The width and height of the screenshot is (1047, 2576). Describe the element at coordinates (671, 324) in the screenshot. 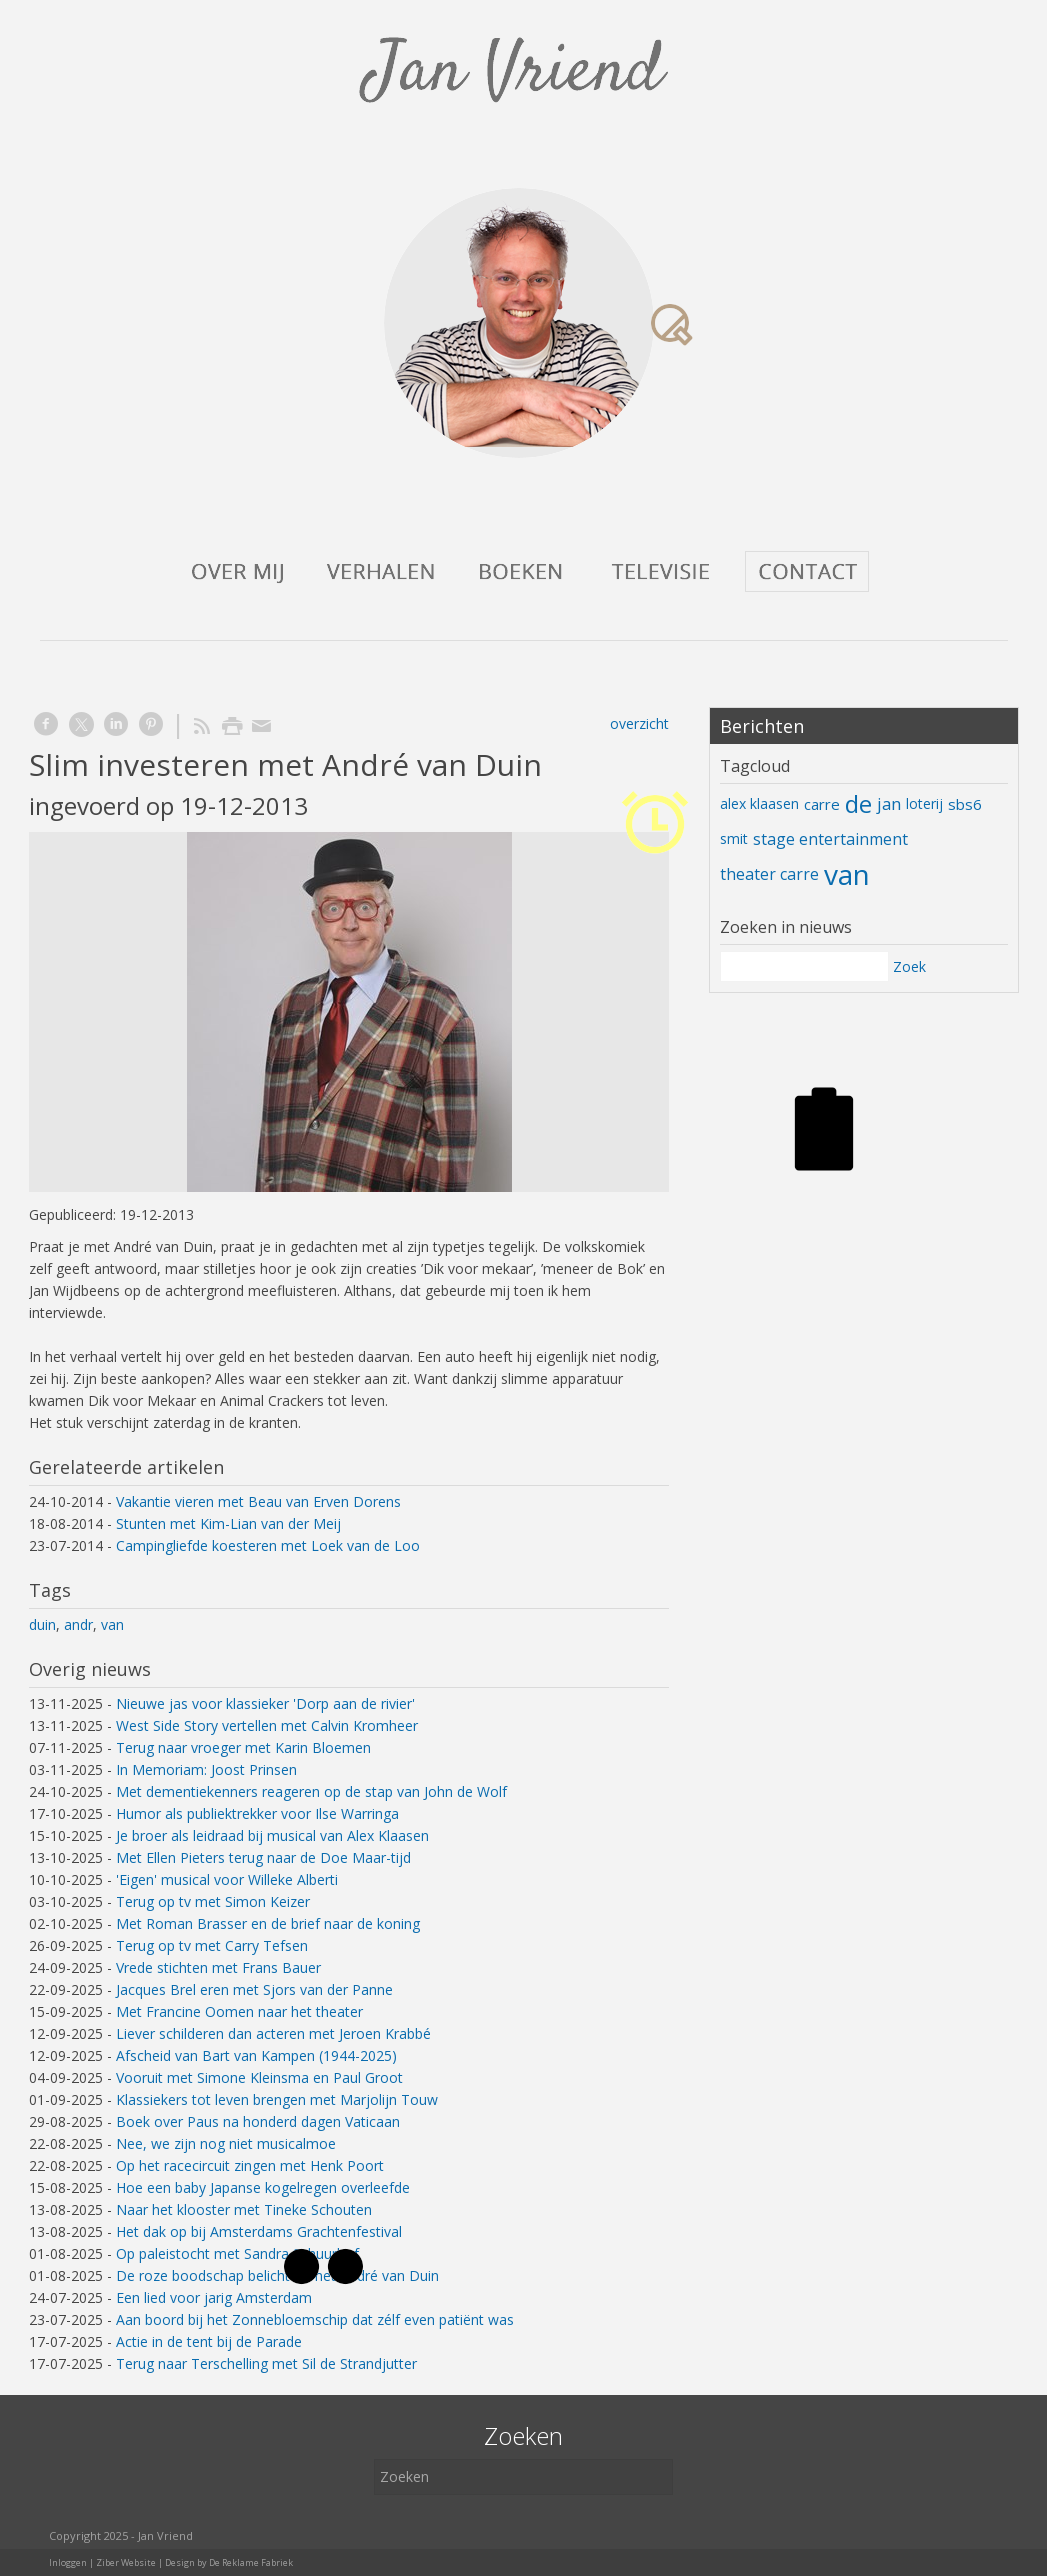

I see `access ping pong or table tennis game` at that location.